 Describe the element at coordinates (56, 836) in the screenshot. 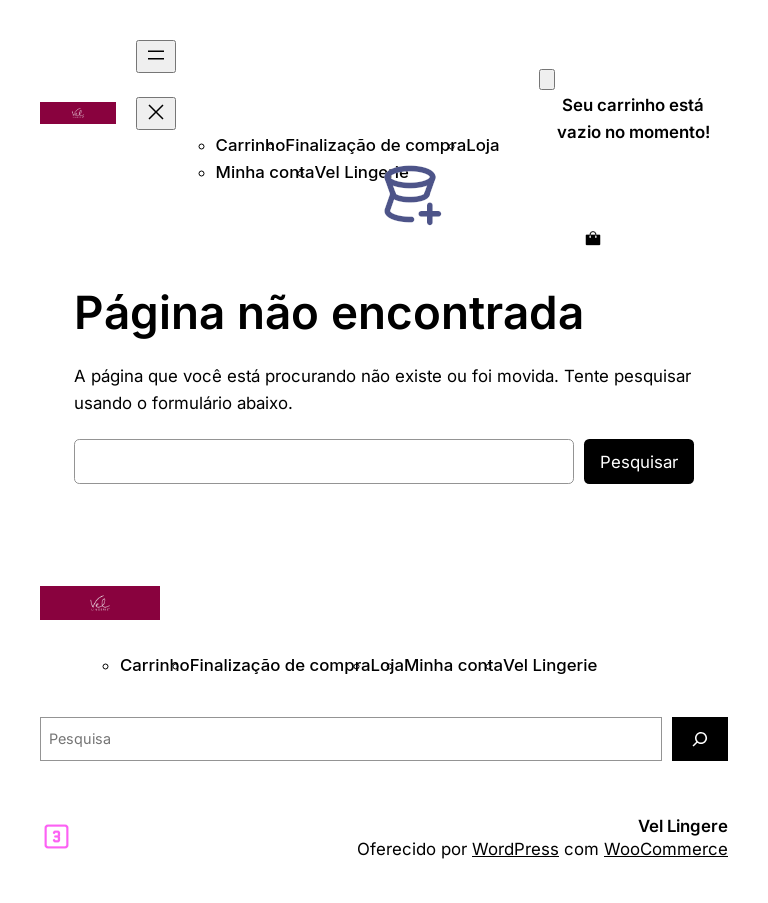

I see `select option 3 from a numbered list` at that location.